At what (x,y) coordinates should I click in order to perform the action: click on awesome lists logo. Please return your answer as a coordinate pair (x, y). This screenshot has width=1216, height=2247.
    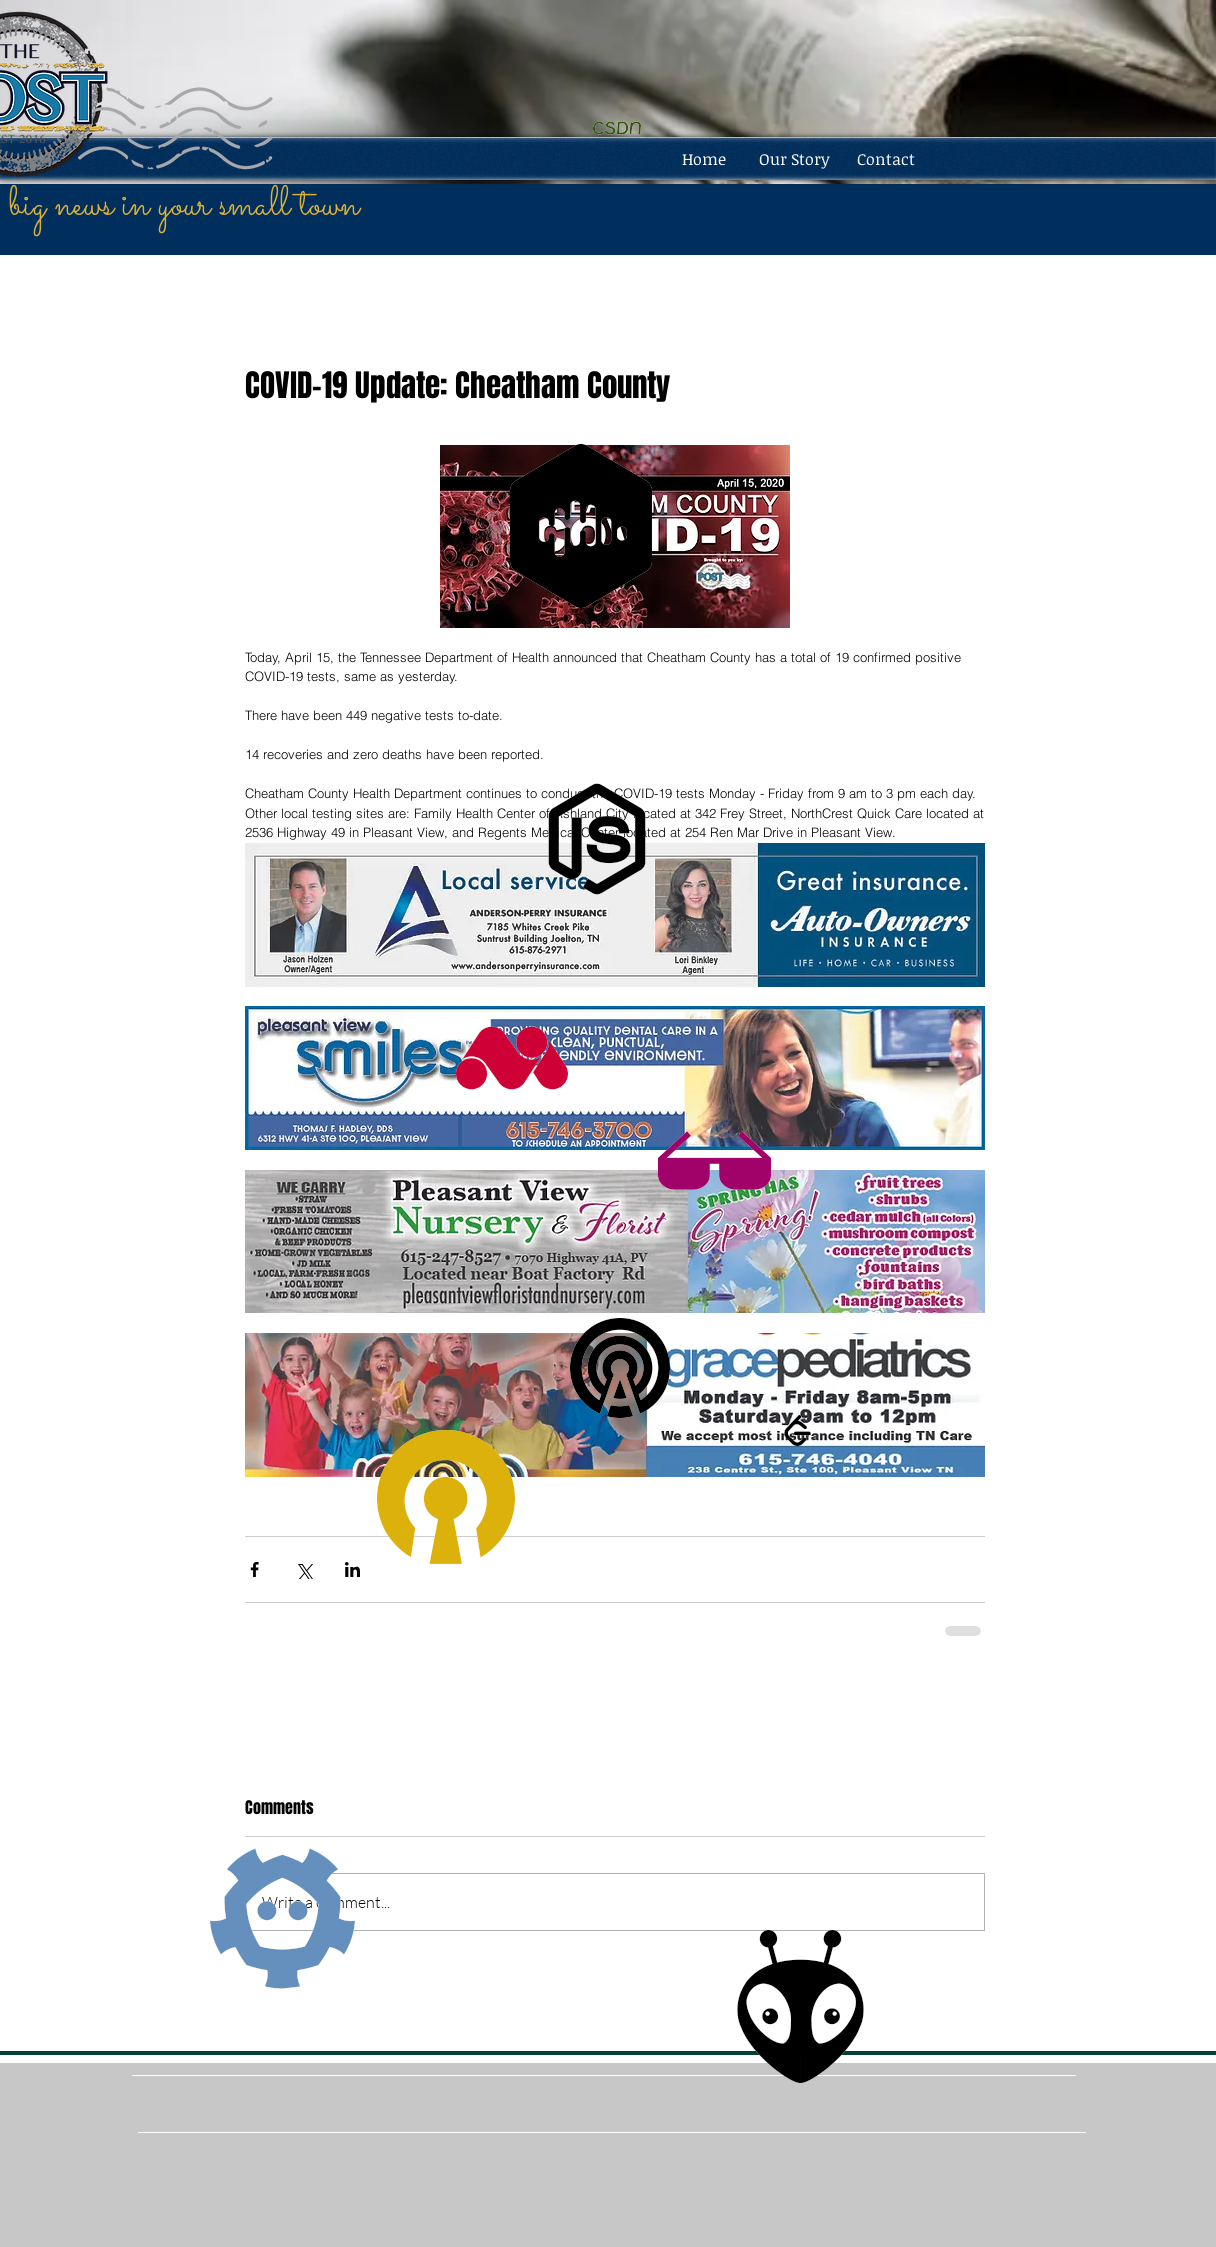
    Looking at the image, I should click on (714, 1160).